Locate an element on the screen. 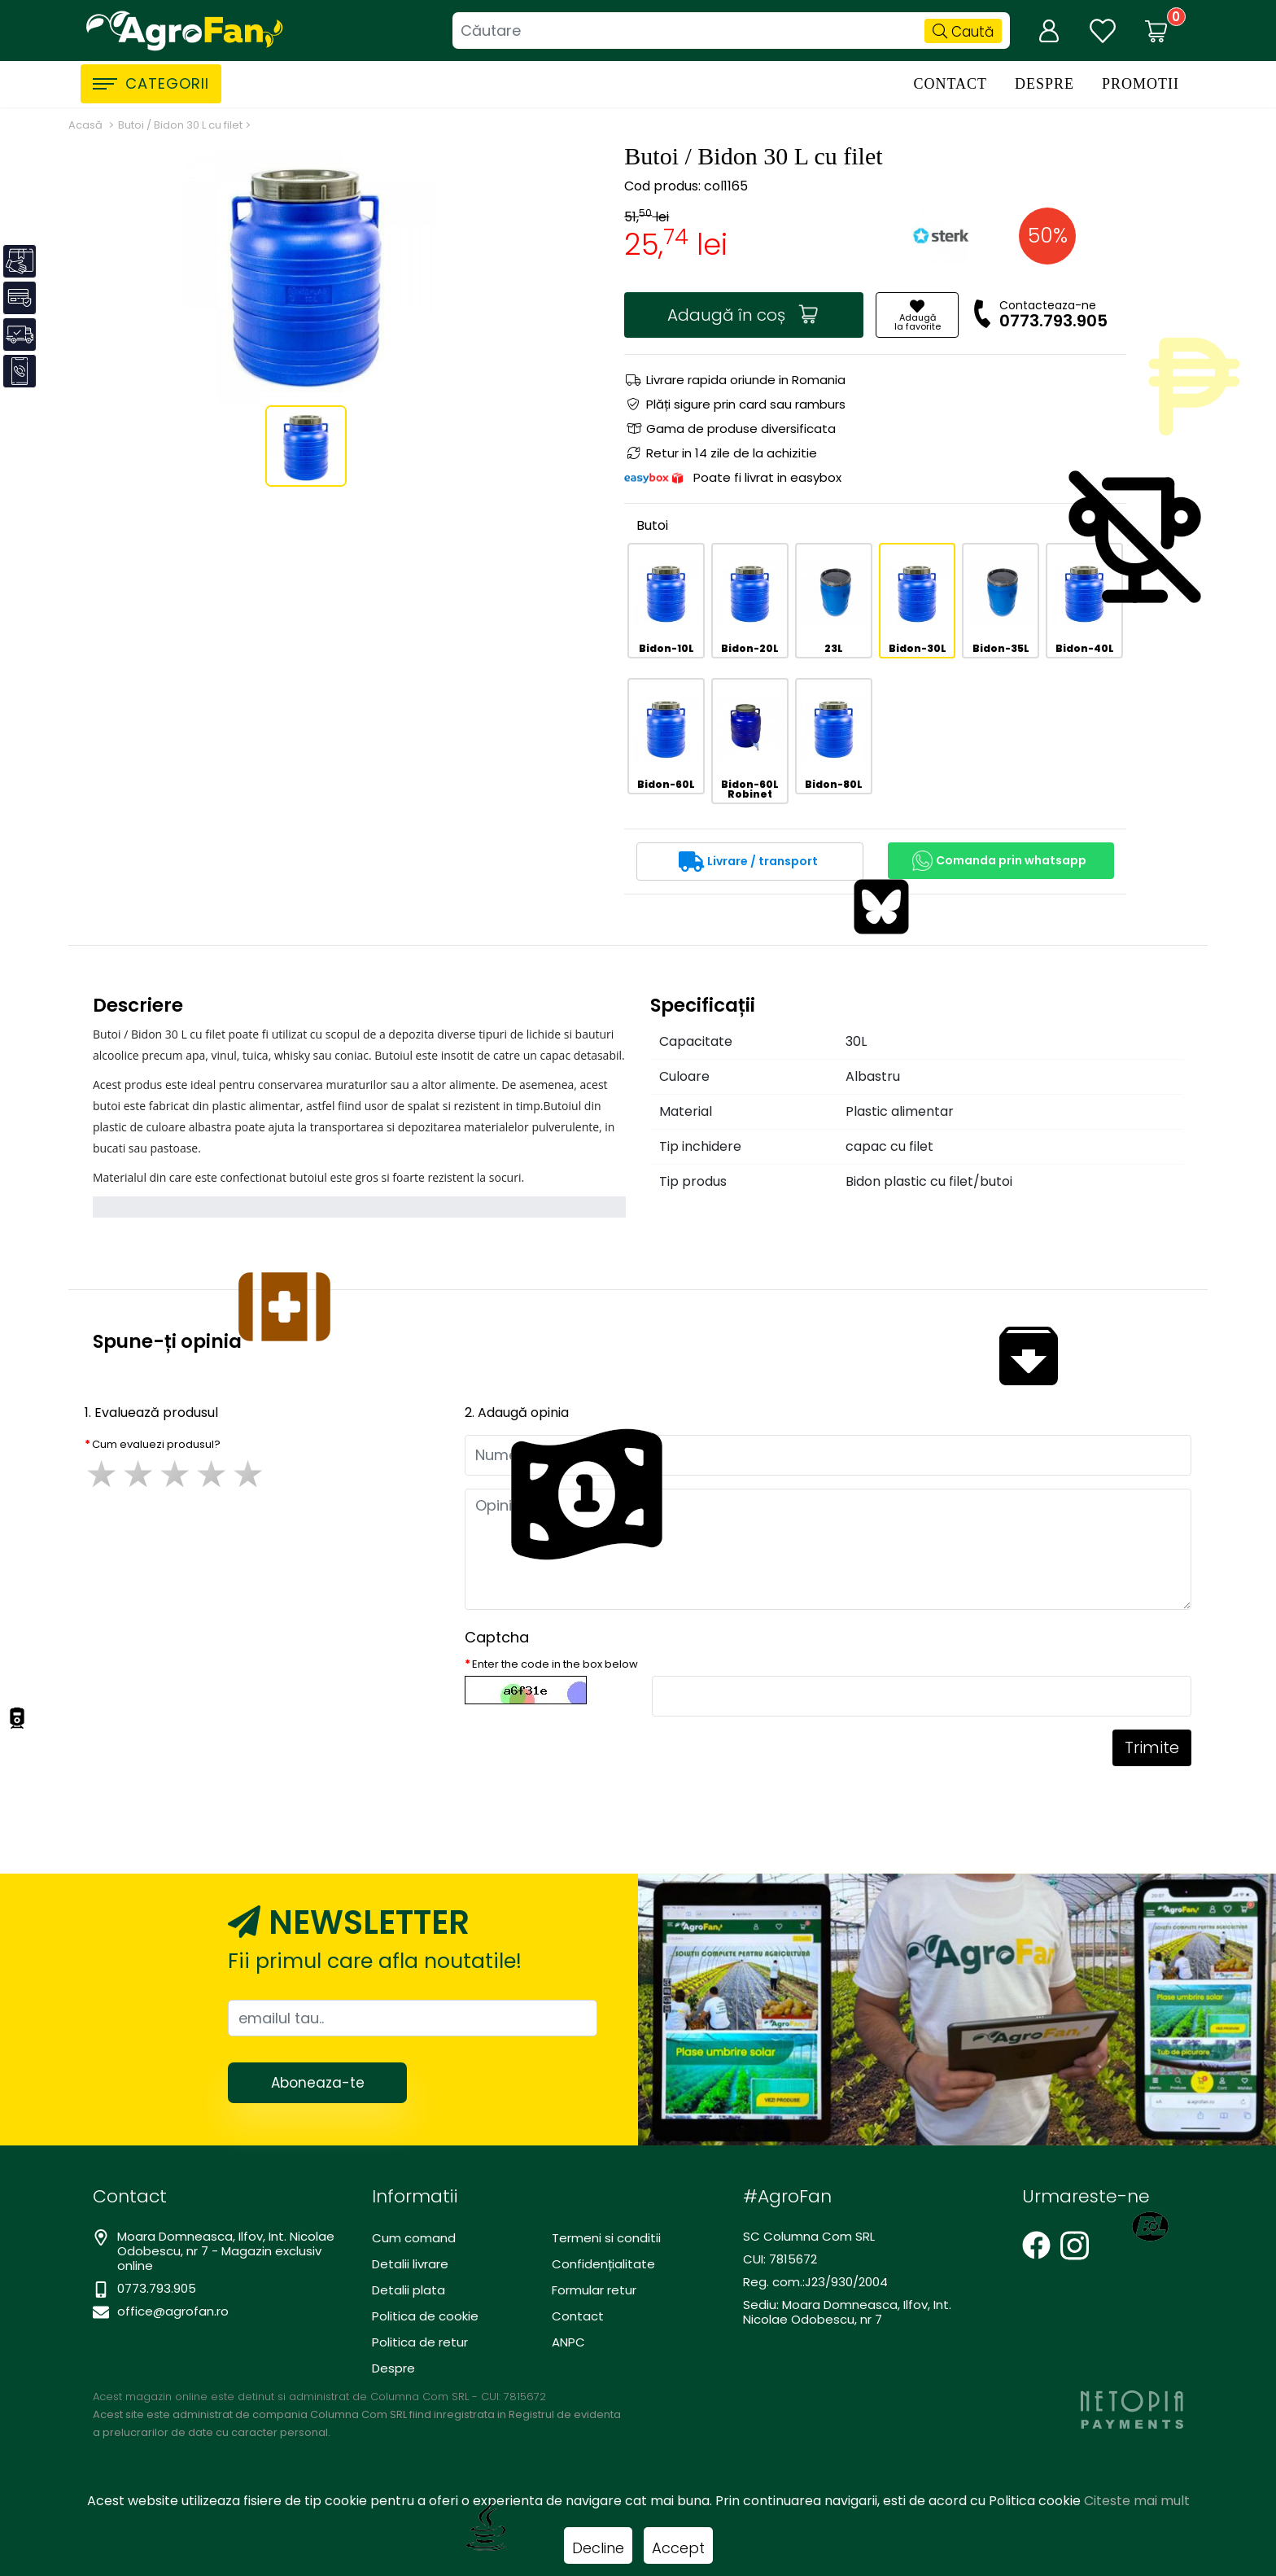 The width and height of the screenshot is (1276, 2576). view payment or transaction details is located at coordinates (587, 1494).